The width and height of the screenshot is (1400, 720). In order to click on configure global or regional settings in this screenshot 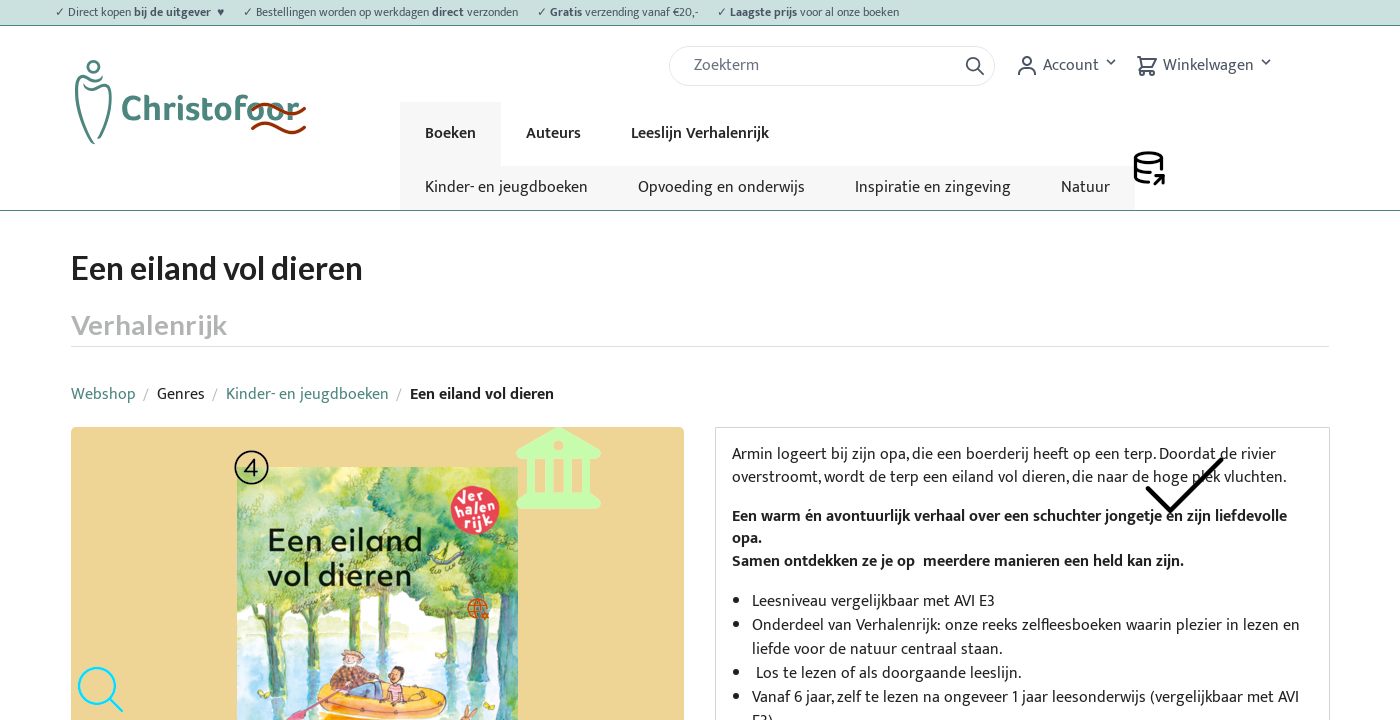, I will do `click(477, 608)`.